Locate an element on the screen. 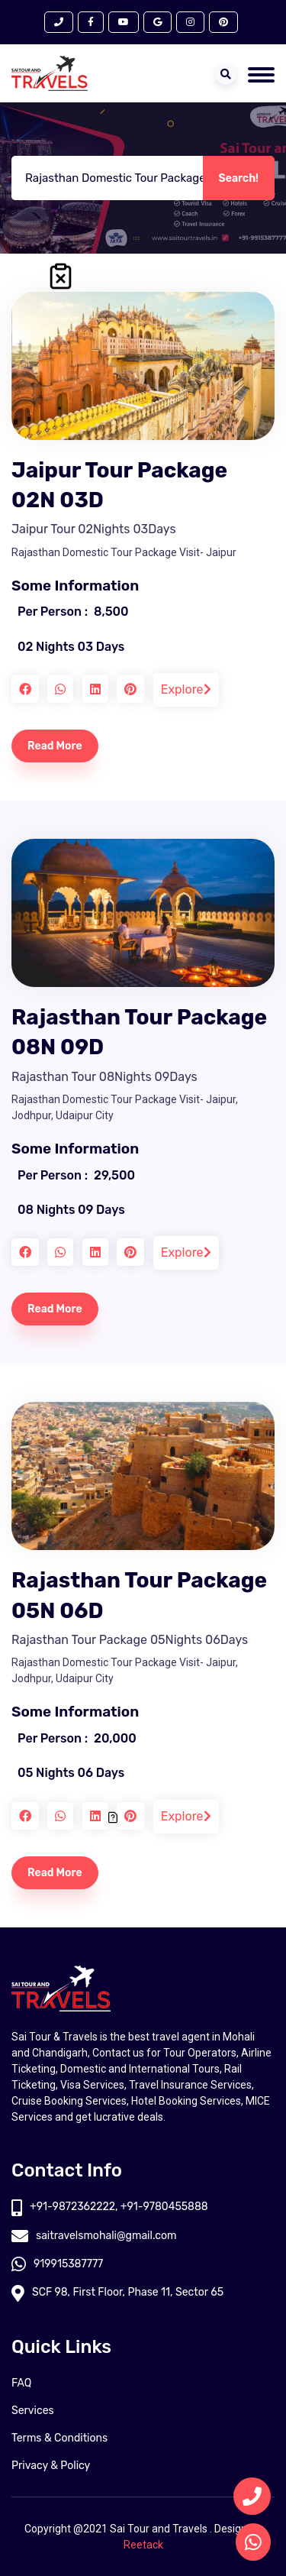 The width and height of the screenshot is (286, 2576). clear clipboard contents is located at coordinates (60, 276).